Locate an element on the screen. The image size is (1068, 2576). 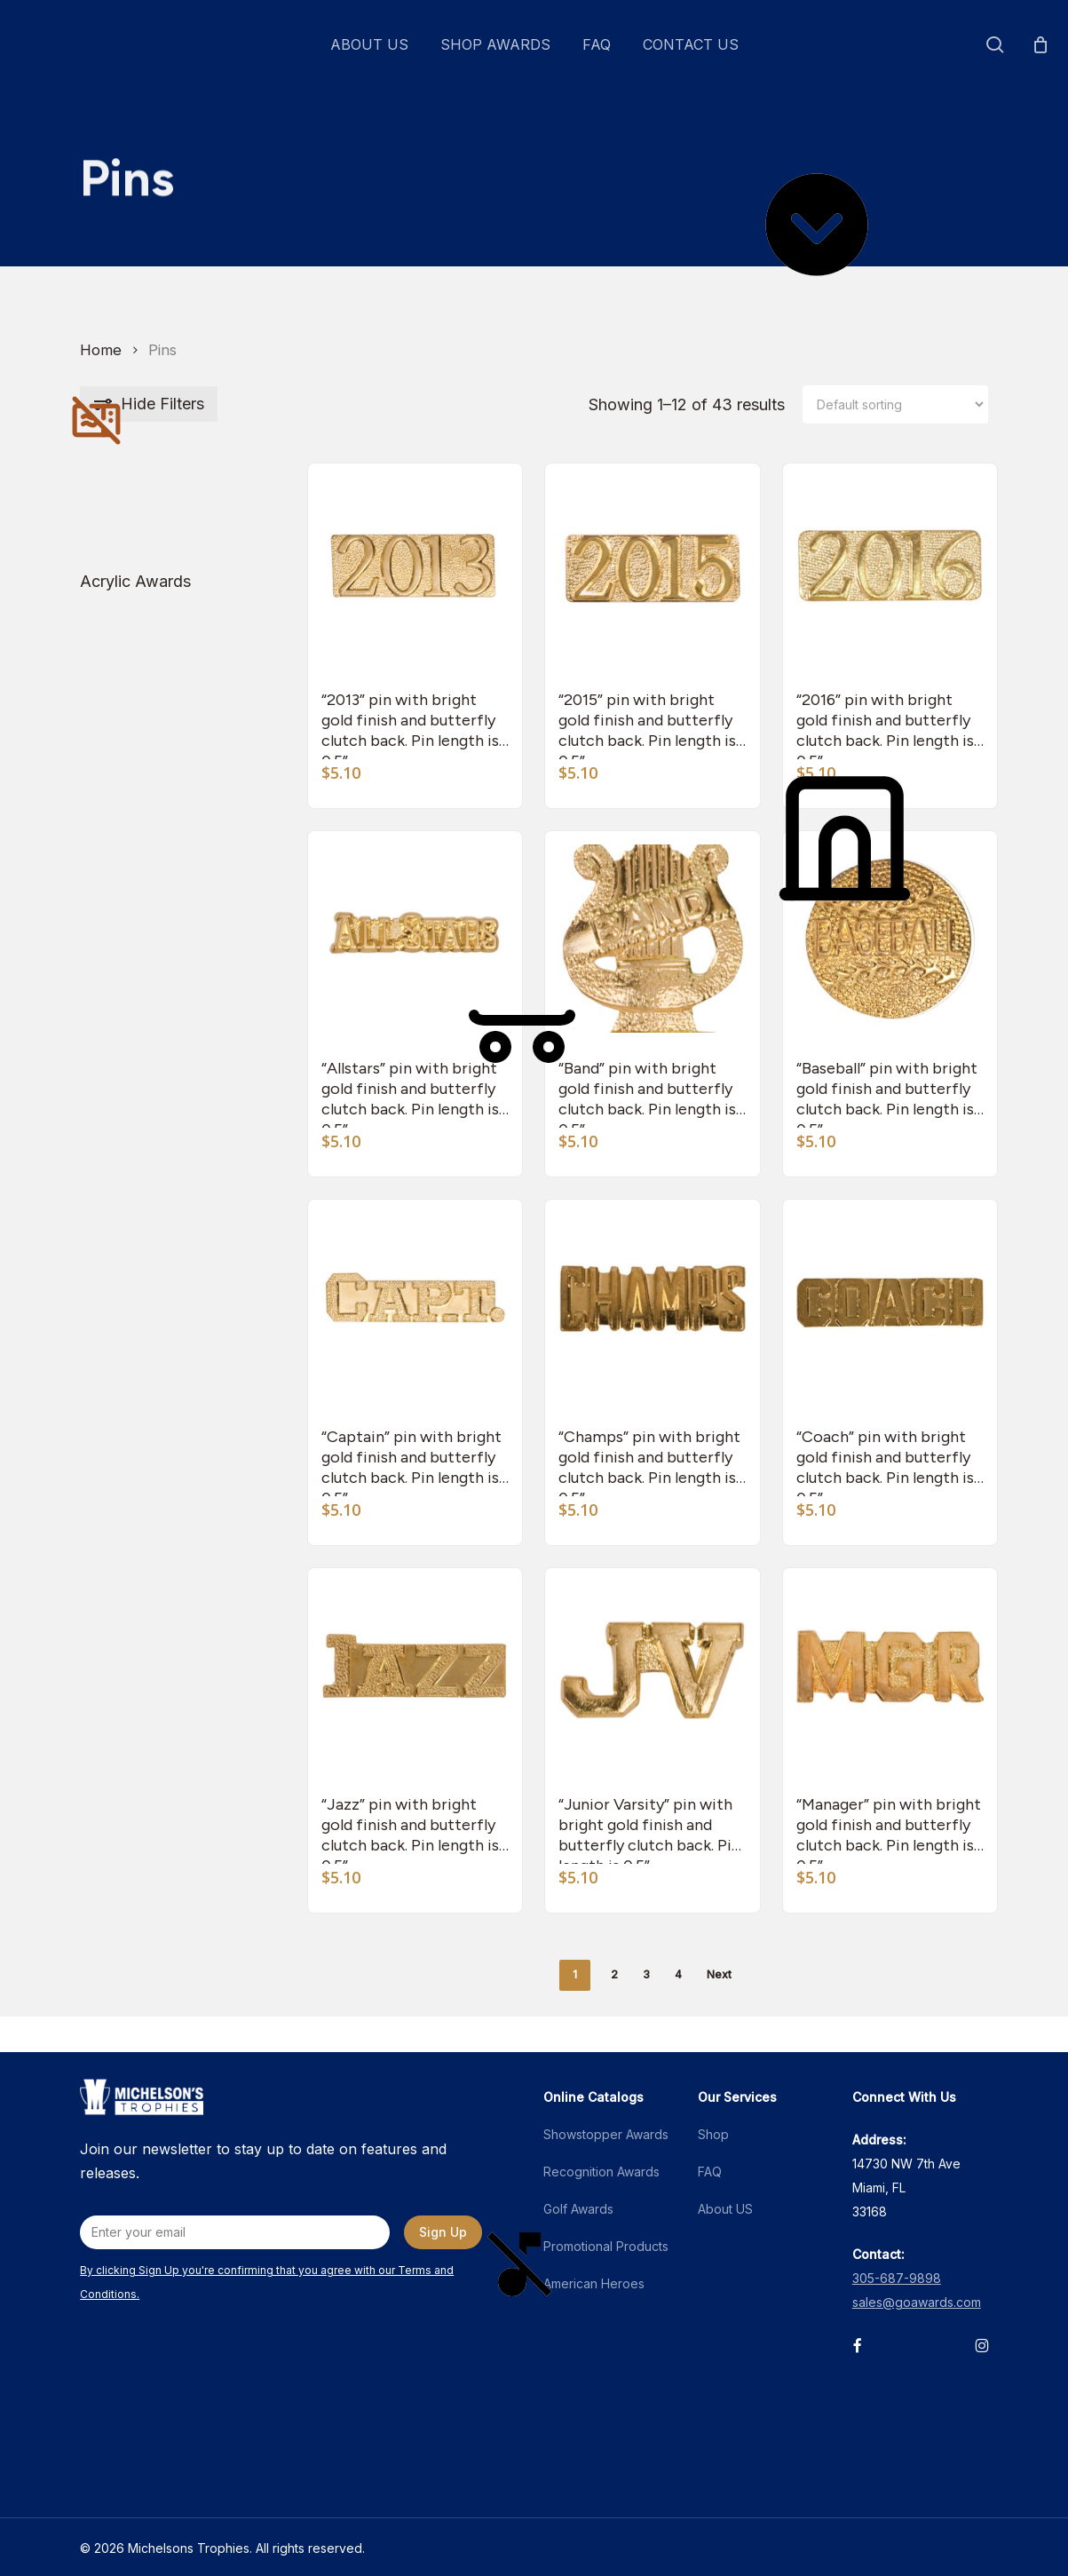
mute or disable music playback is located at coordinates (519, 2264).